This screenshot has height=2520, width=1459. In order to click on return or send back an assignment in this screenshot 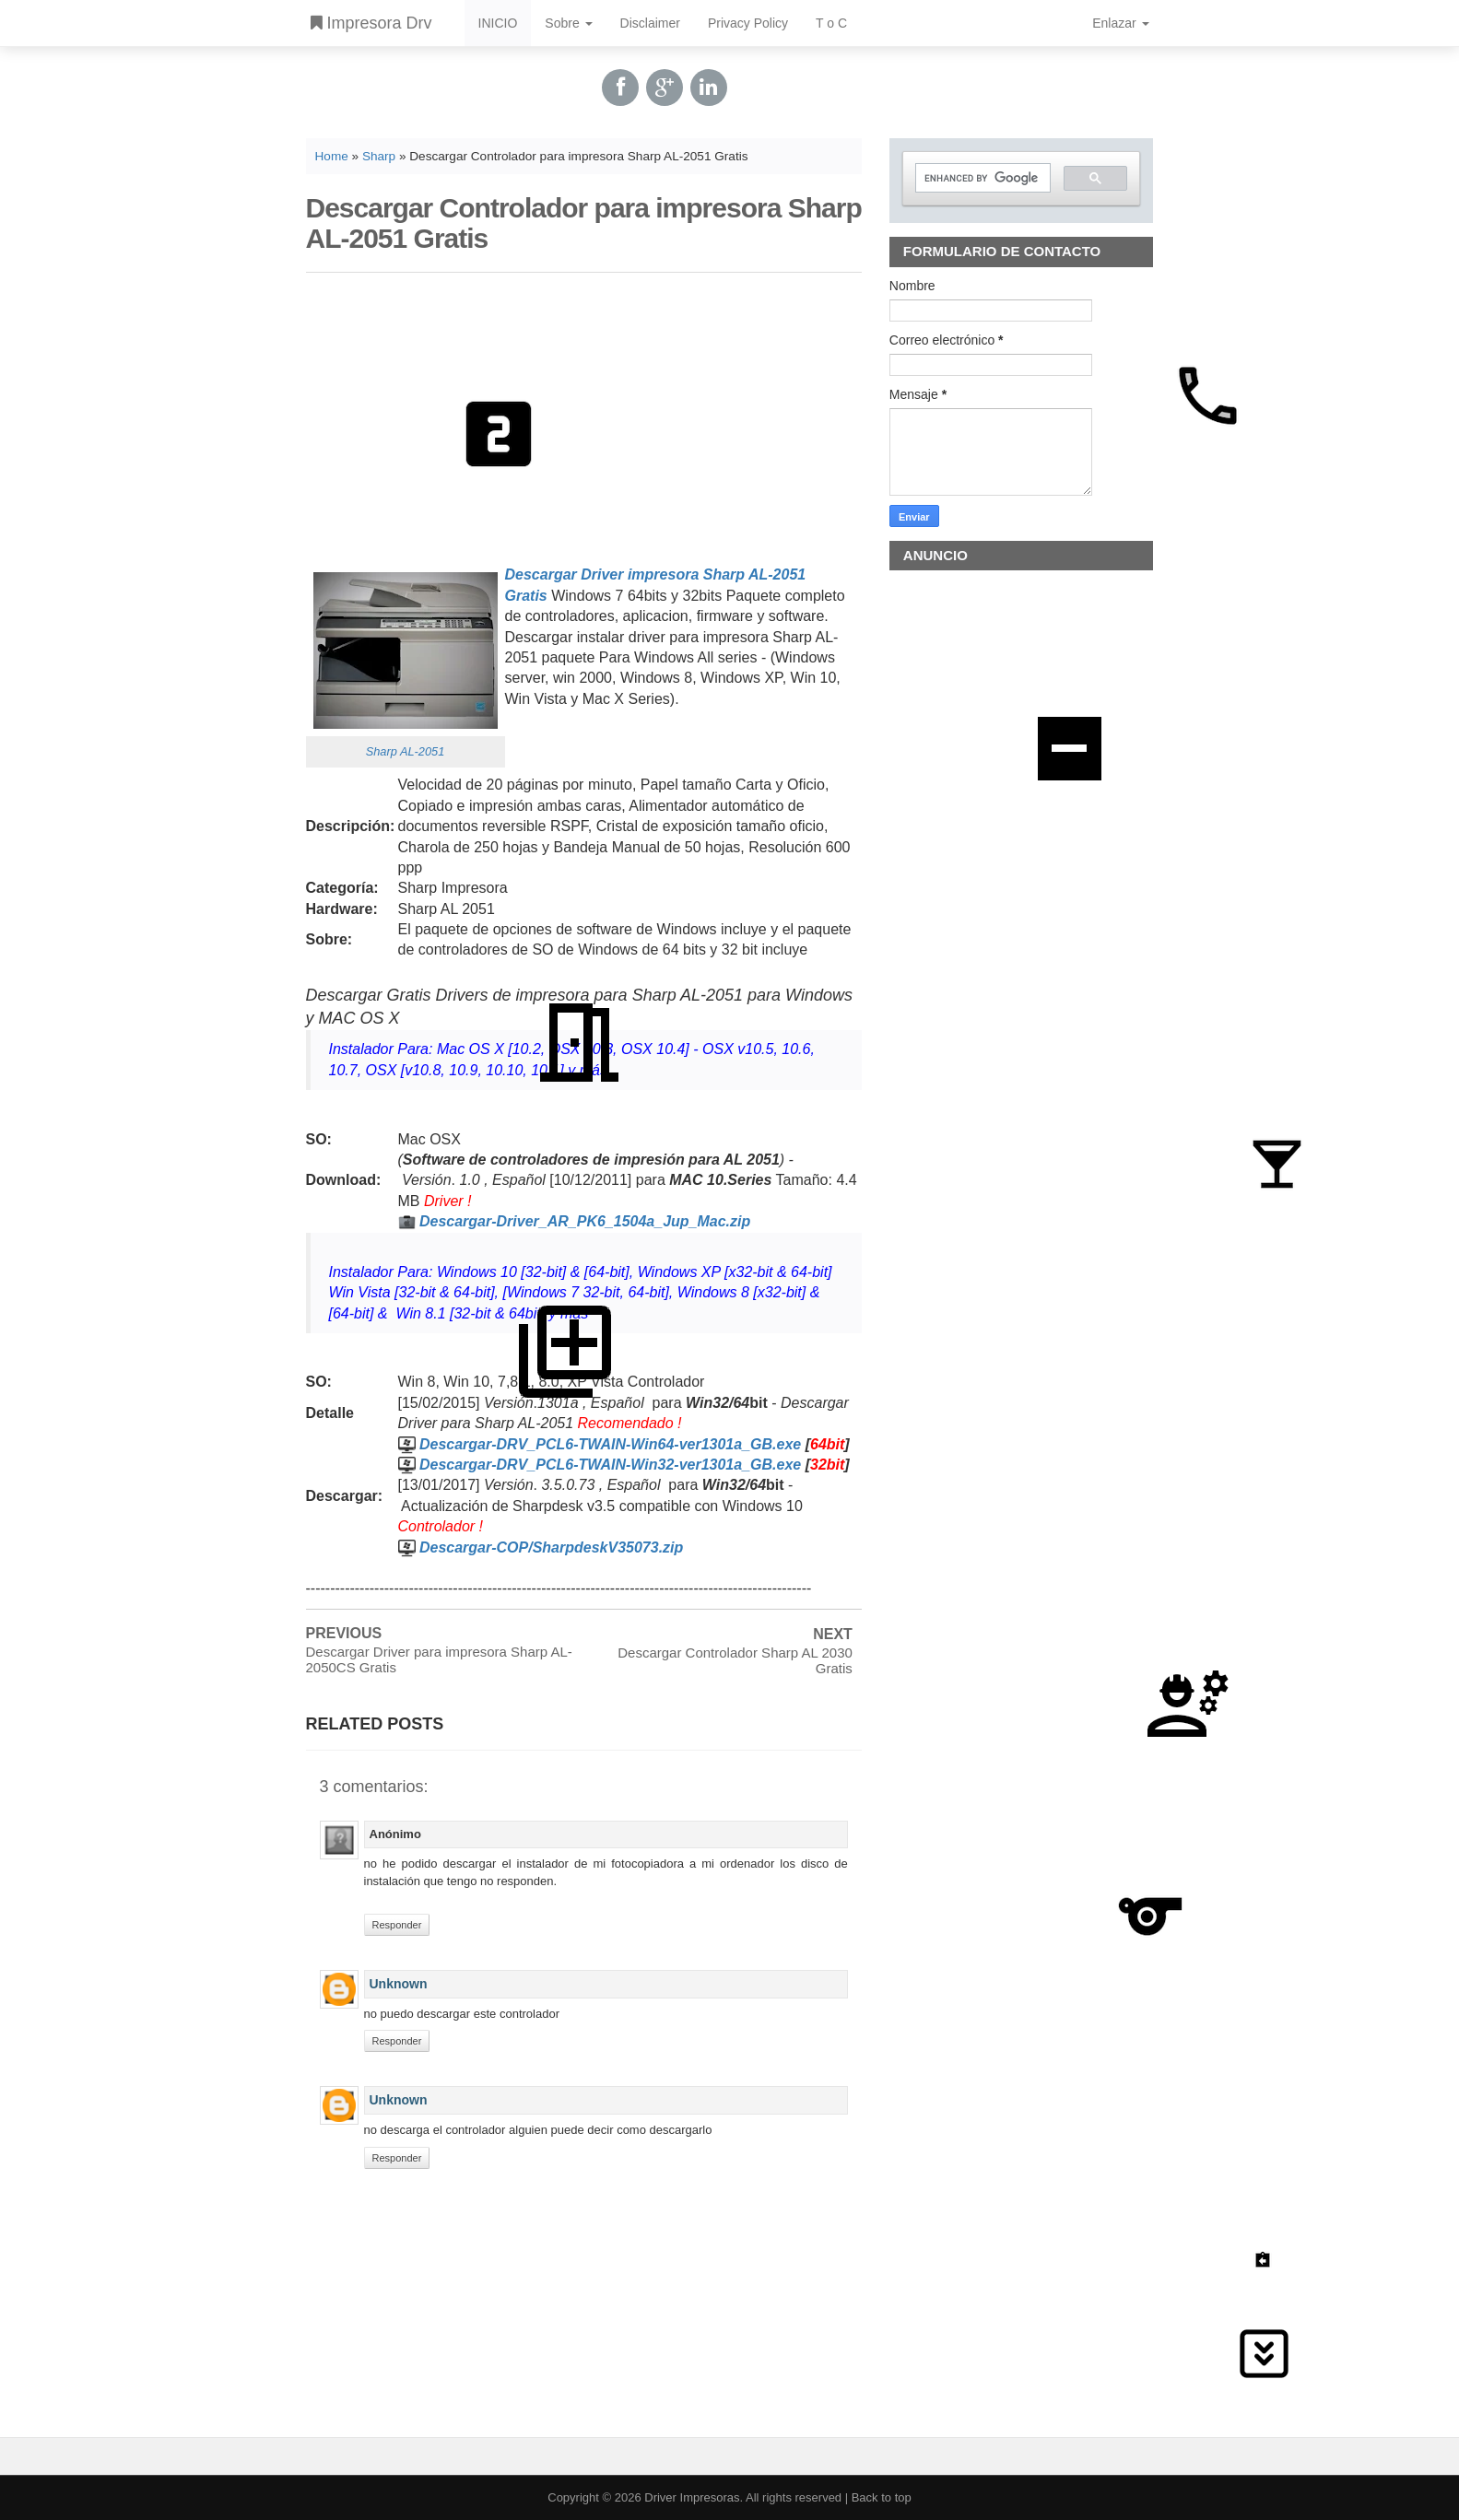, I will do `click(1263, 2260)`.